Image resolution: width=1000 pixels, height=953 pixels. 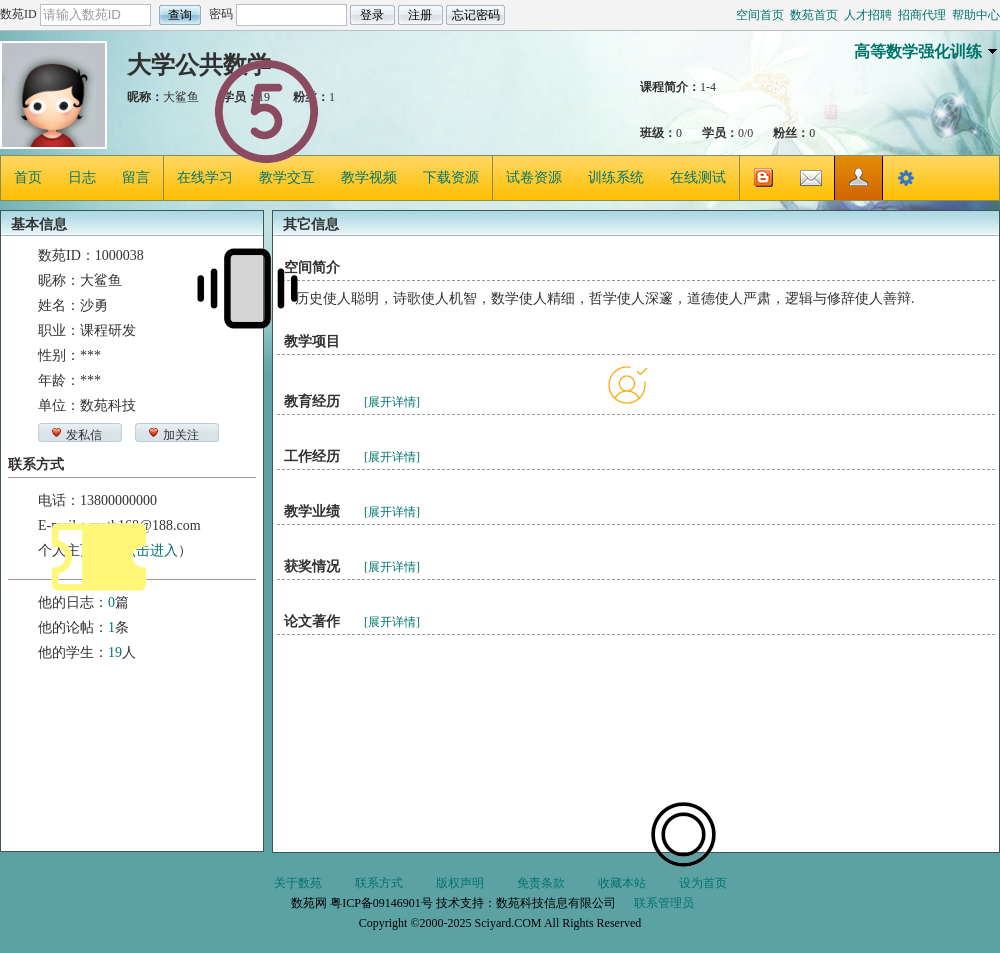 What do you see at coordinates (683, 834) in the screenshot?
I see `start recording audio or video` at bounding box center [683, 834].